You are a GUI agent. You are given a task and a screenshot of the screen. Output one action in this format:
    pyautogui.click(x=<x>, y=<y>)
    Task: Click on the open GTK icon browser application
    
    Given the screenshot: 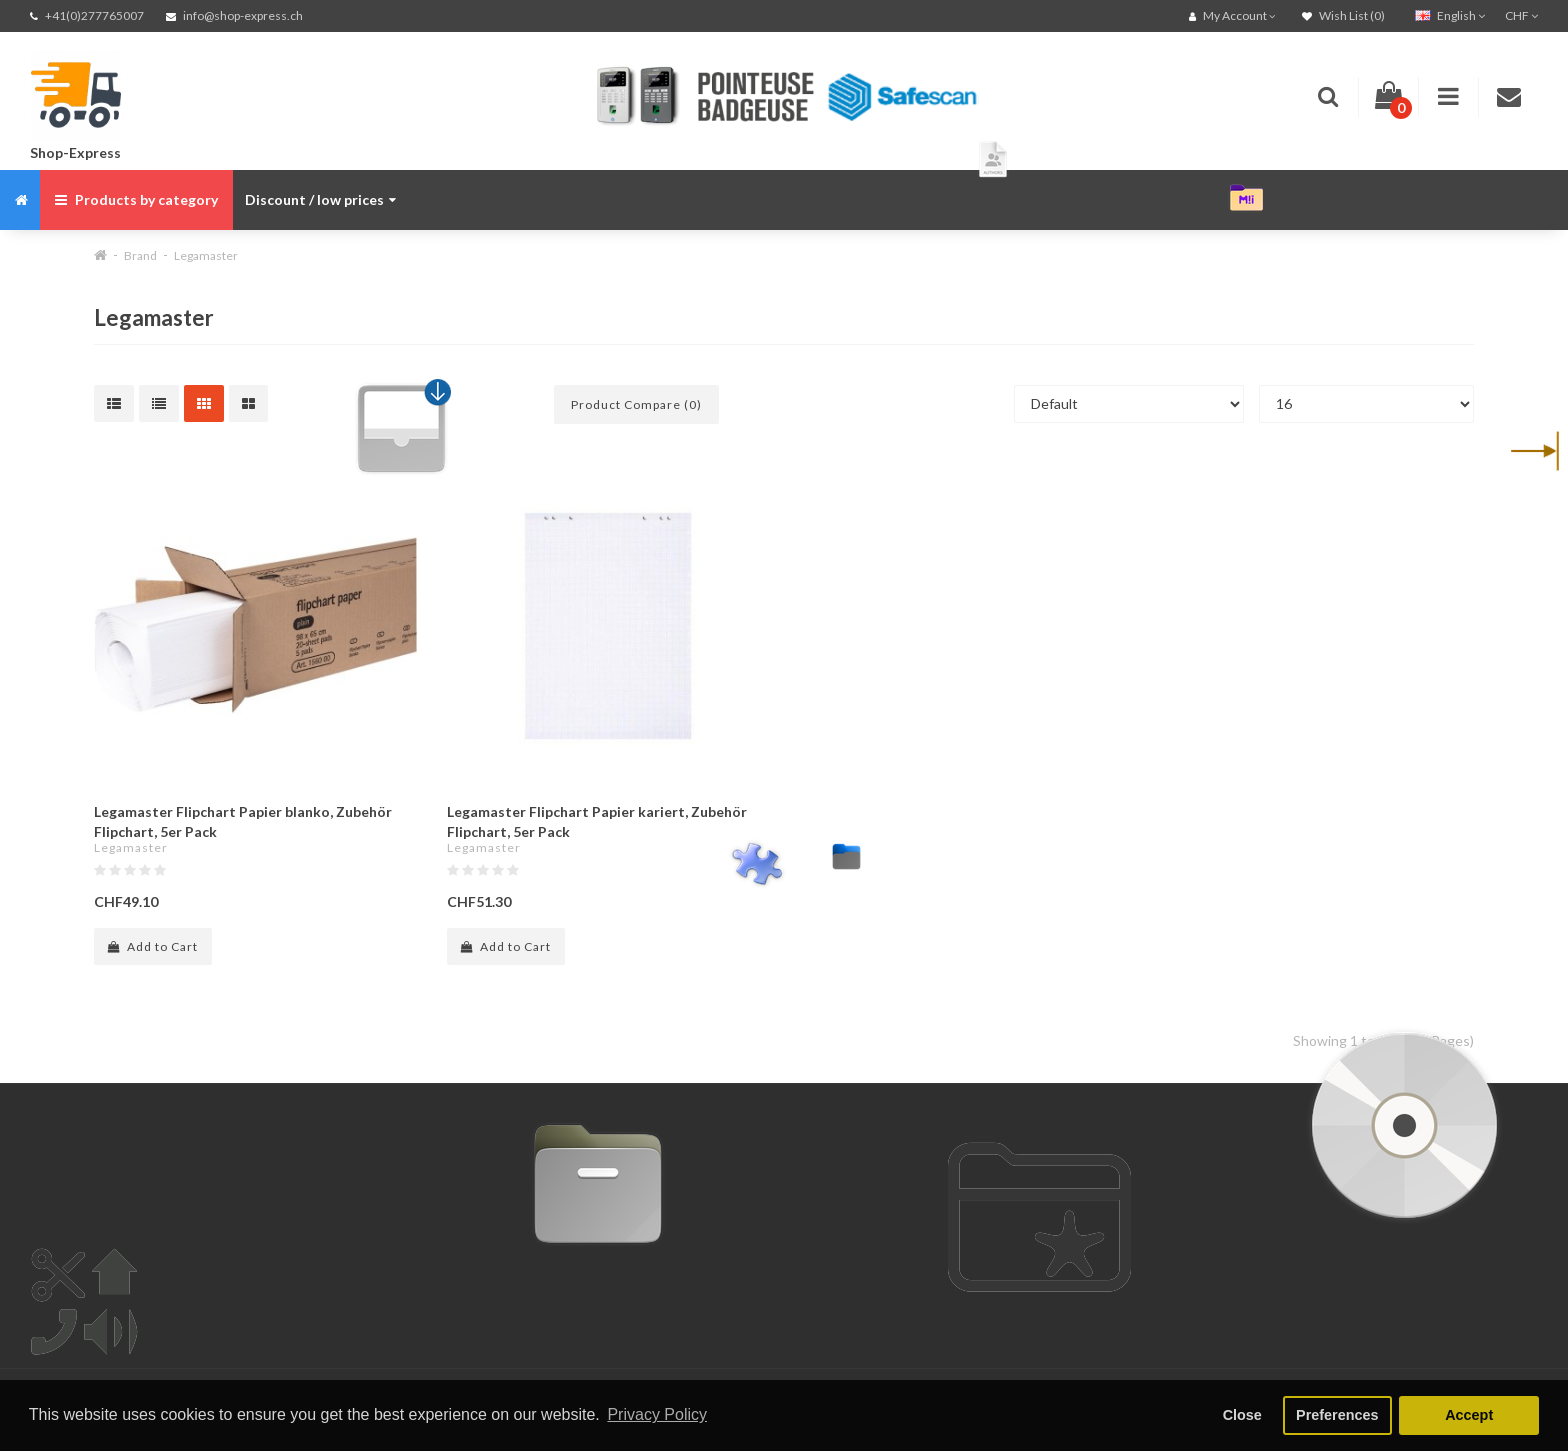 What is the action you would take?
    pyautogui.click(x=84, y=1301)
    